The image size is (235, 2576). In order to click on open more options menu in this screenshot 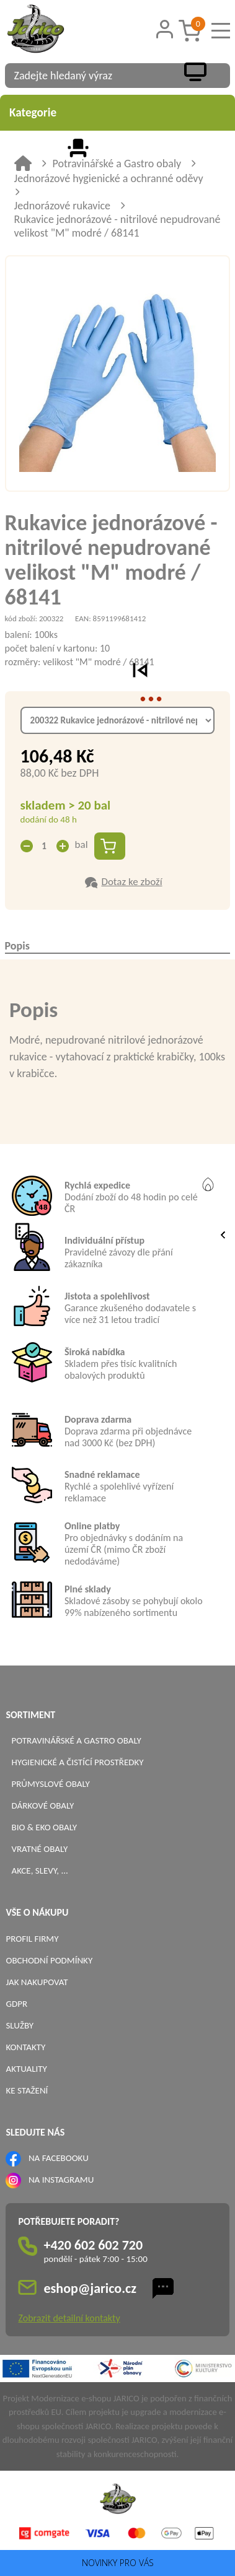, I will do `click(151, 699)`.